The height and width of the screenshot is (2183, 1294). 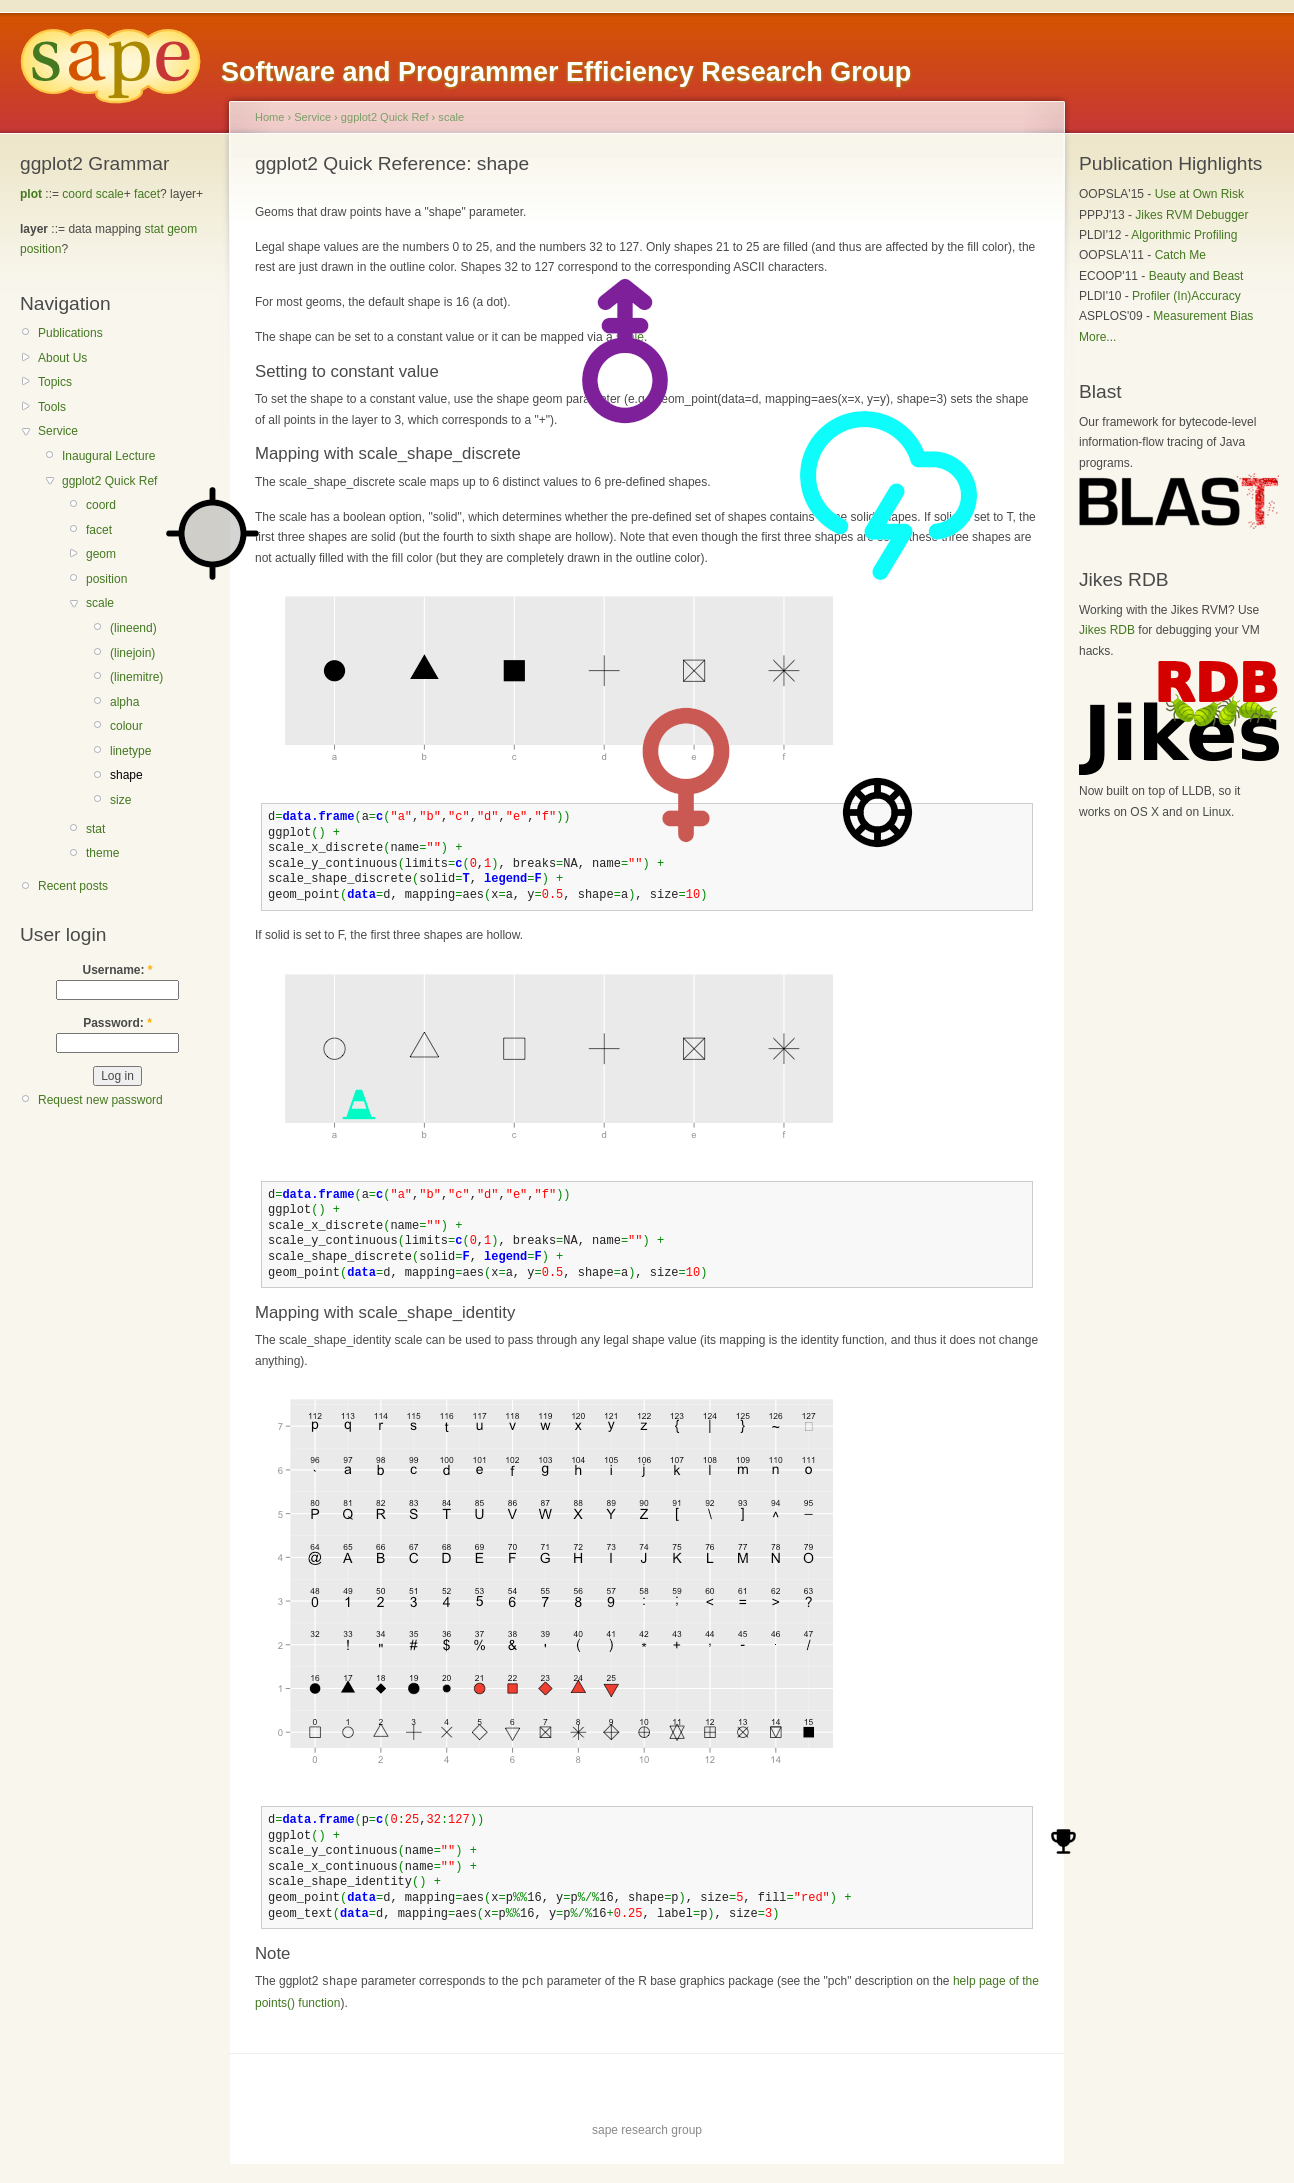 What do you see at coordinates (359, 1105) in the screenshot?
I see `indicates construction or maintenance in progress` at bounding box center [359, 1105].